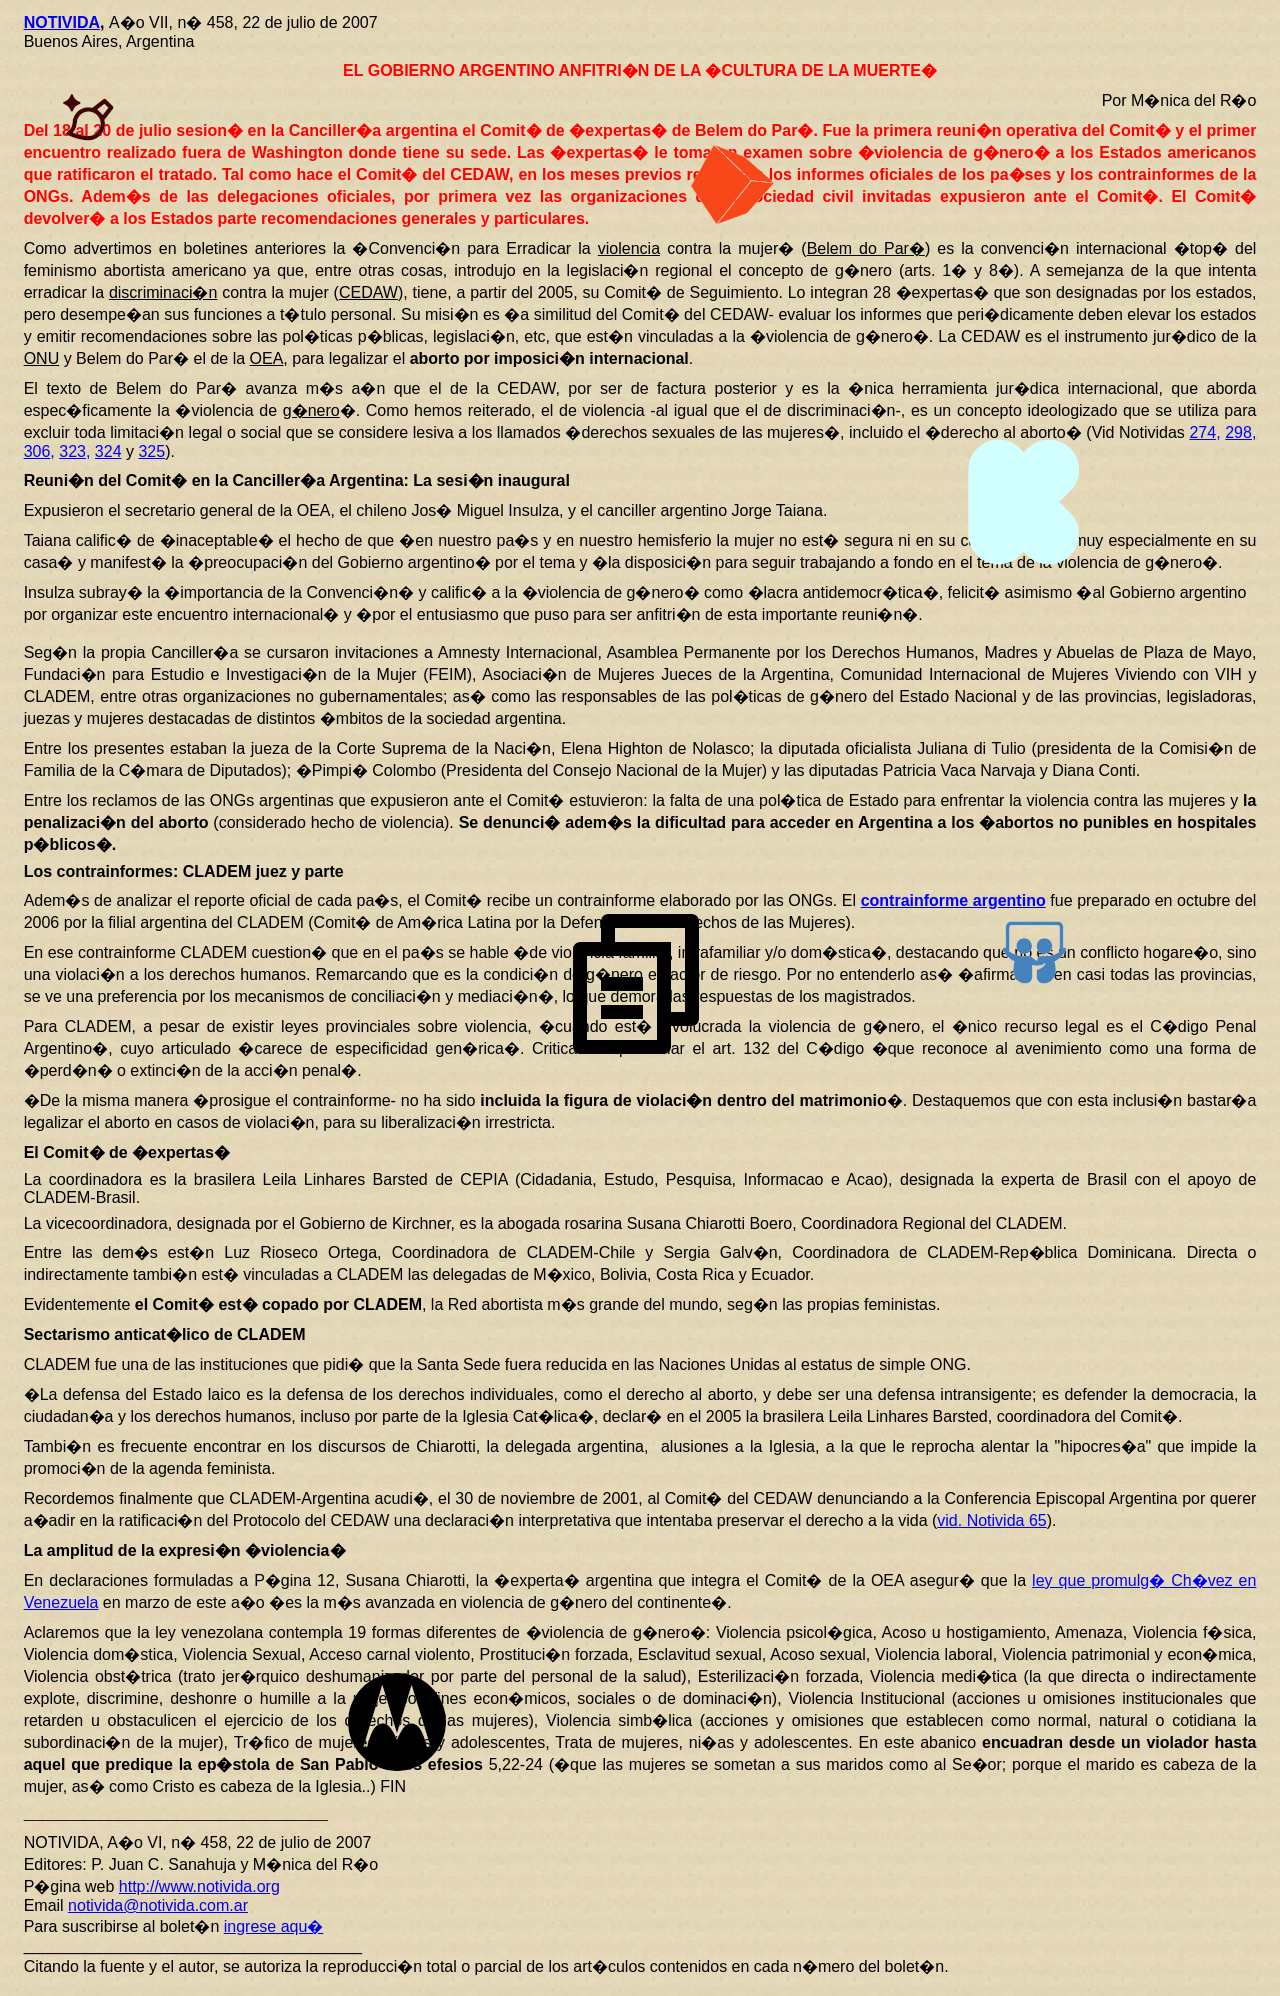  What do you see at coordinates (636, 984) in the screenshot?
I see `copy file to clipboard` at bounding box center [636, 984].